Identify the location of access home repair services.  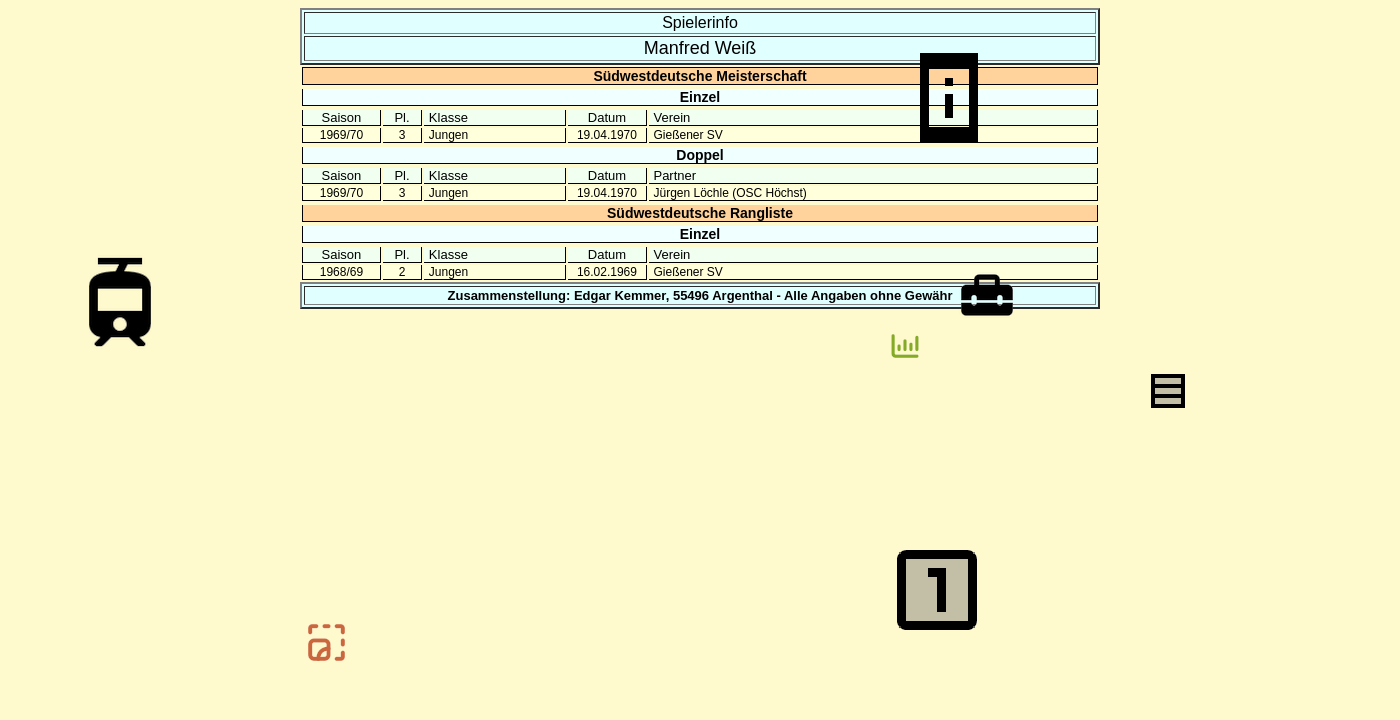
(987, 295).